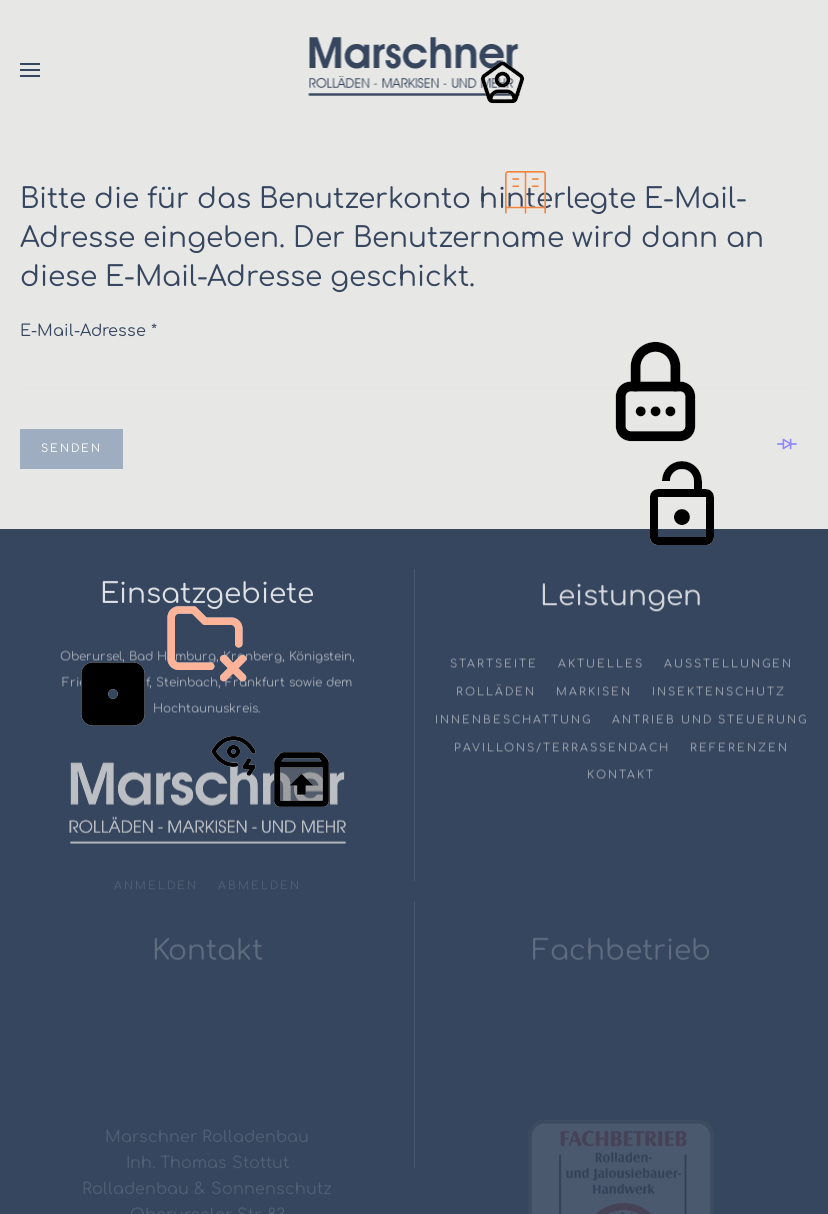 This screenshot has width=828, height=1214. Describe the element at coordinates (113, 694) in the screenshot. I see `roll the dice or generate a random result` at that location.